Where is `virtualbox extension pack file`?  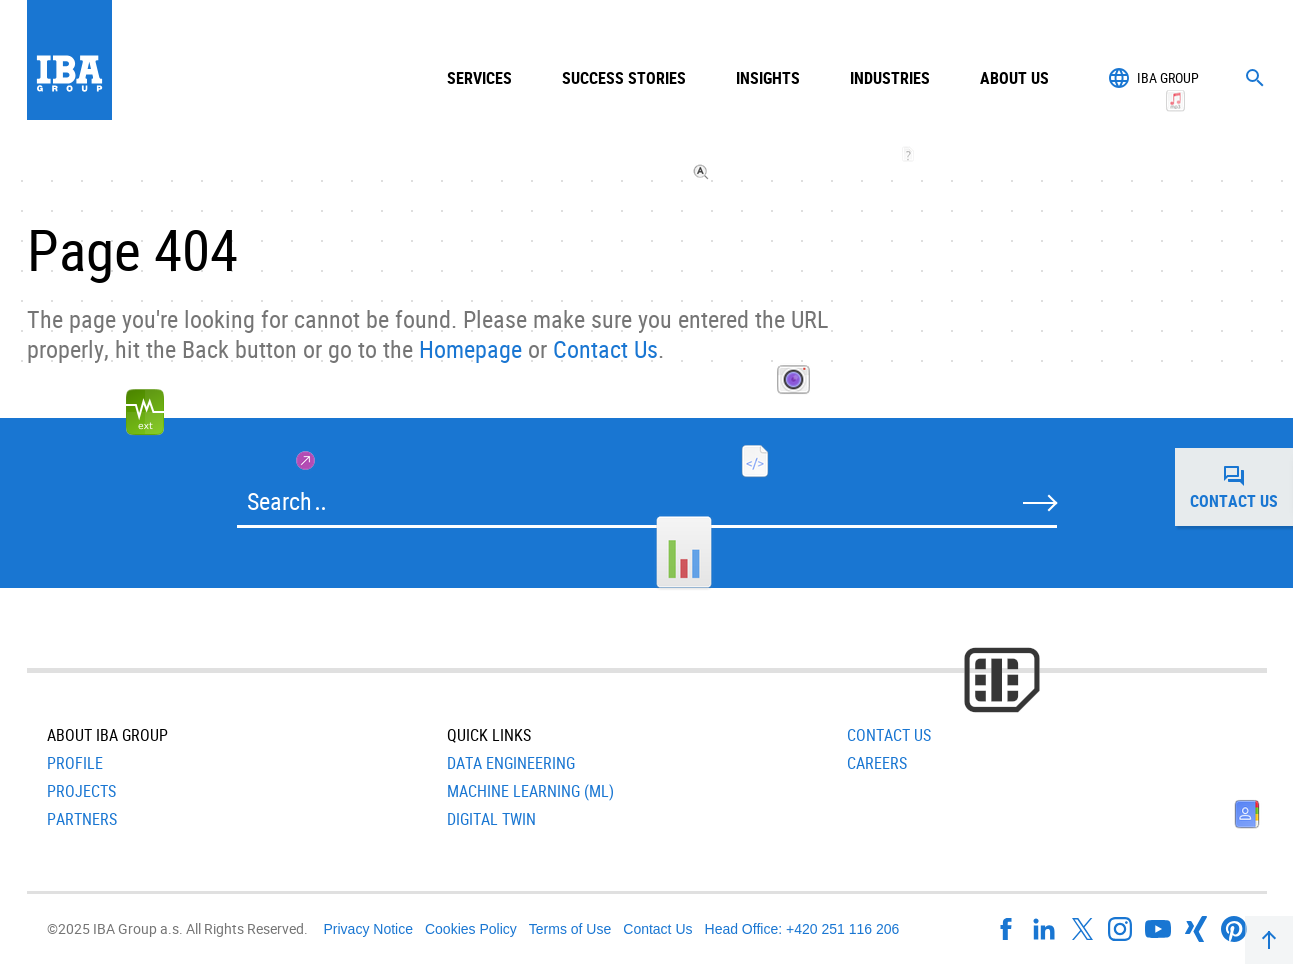 virtualbox extension pack file is located at coordinates (145, 412).